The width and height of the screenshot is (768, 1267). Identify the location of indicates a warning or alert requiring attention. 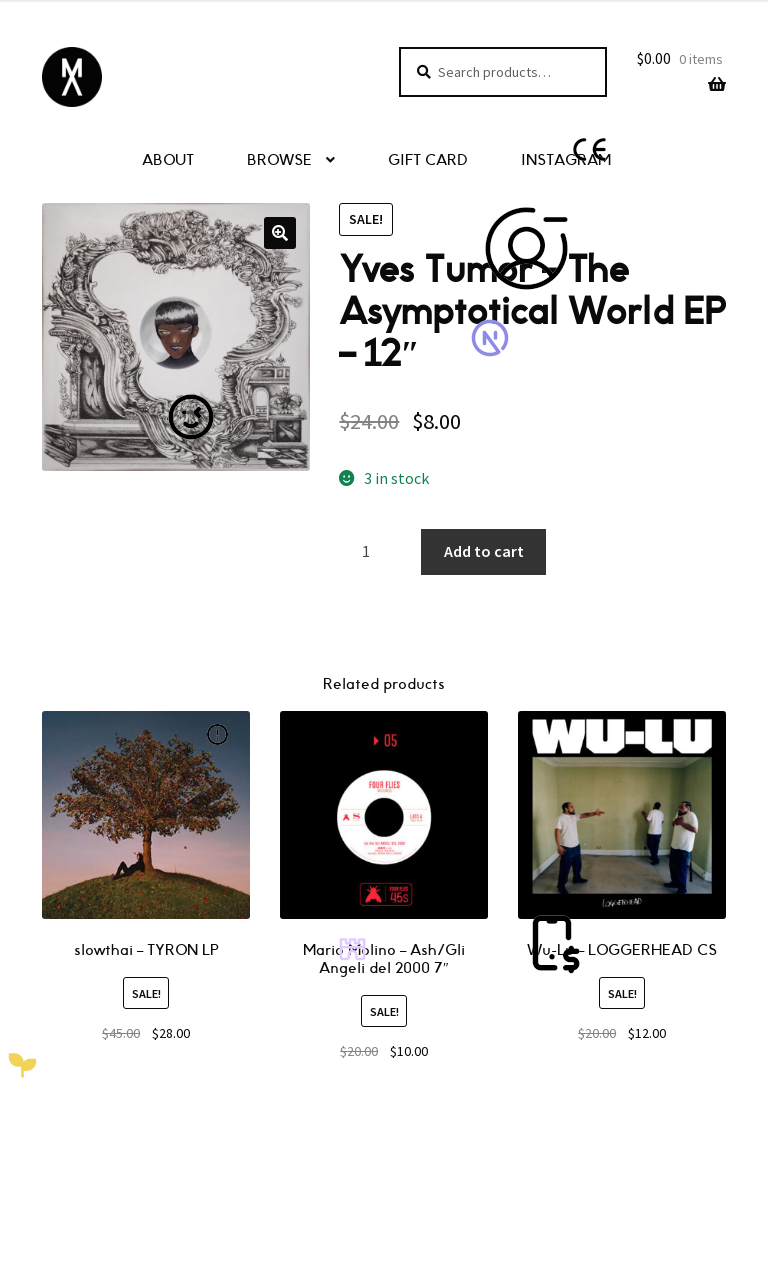
(217, 734).